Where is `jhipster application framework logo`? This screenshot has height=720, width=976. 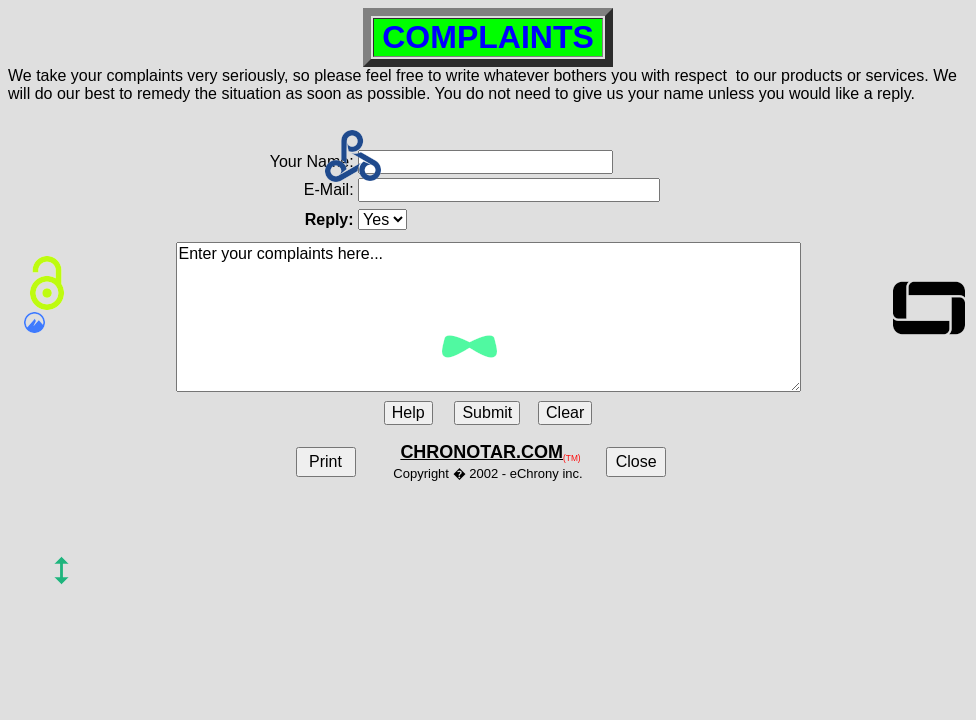
jhipster application framework logo is located at coordinates (469, 346).